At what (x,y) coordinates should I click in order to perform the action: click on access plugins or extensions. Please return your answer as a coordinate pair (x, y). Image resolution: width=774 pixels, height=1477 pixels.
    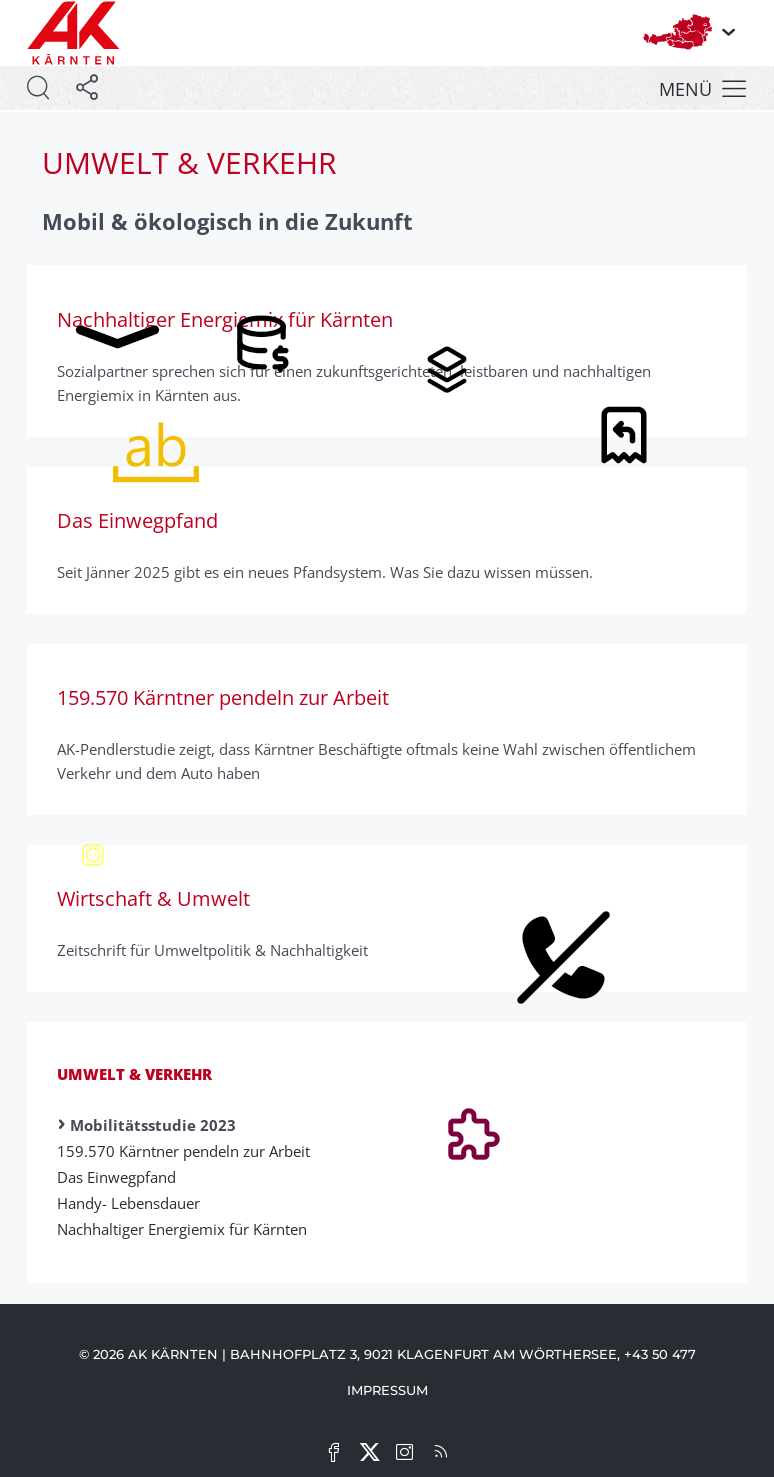
    Looking at the image, I should click on (474, 1134).